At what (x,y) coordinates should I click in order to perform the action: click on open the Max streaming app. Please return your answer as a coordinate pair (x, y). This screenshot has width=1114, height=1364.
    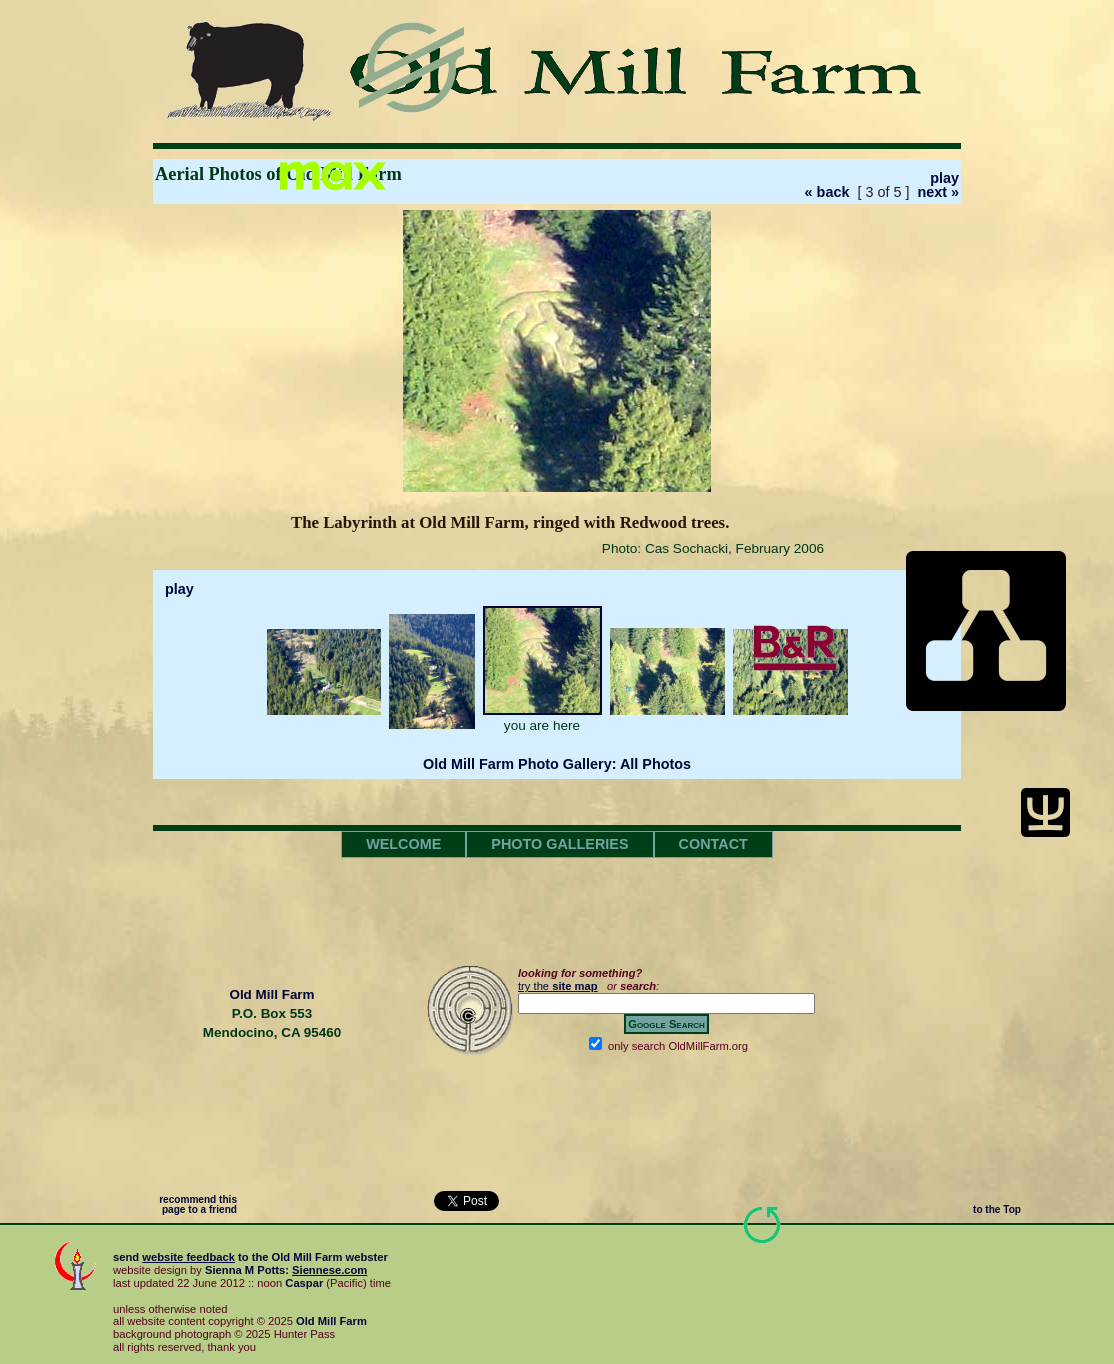
    Looking at the image, I should click on (333, 176).